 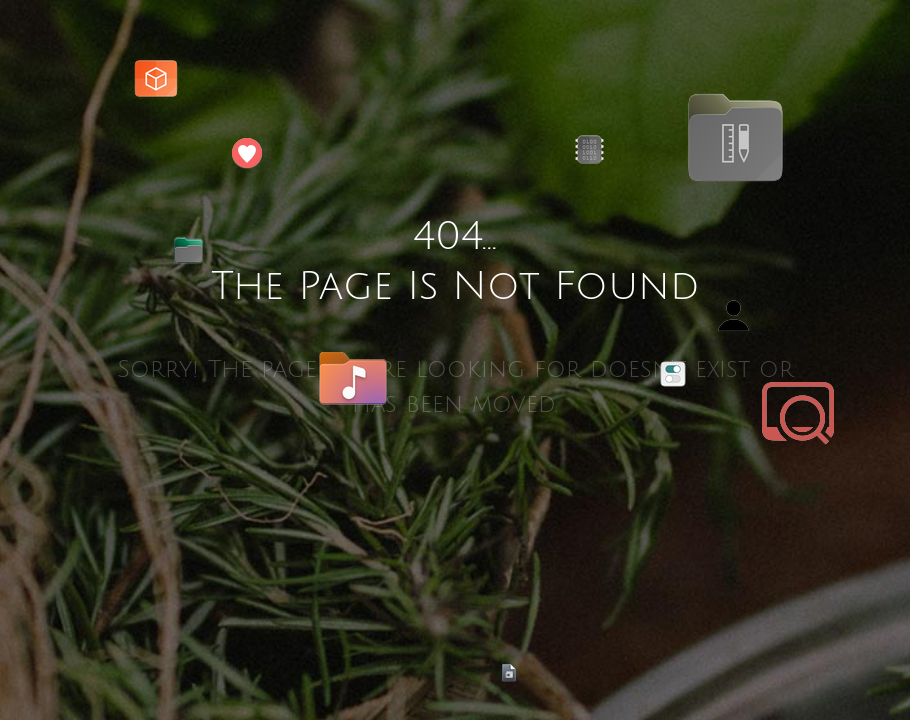 What do you see at coordinates (247, 153) in the screenshot?
I see `mark item as favorite` at bounding box center [247, 153].